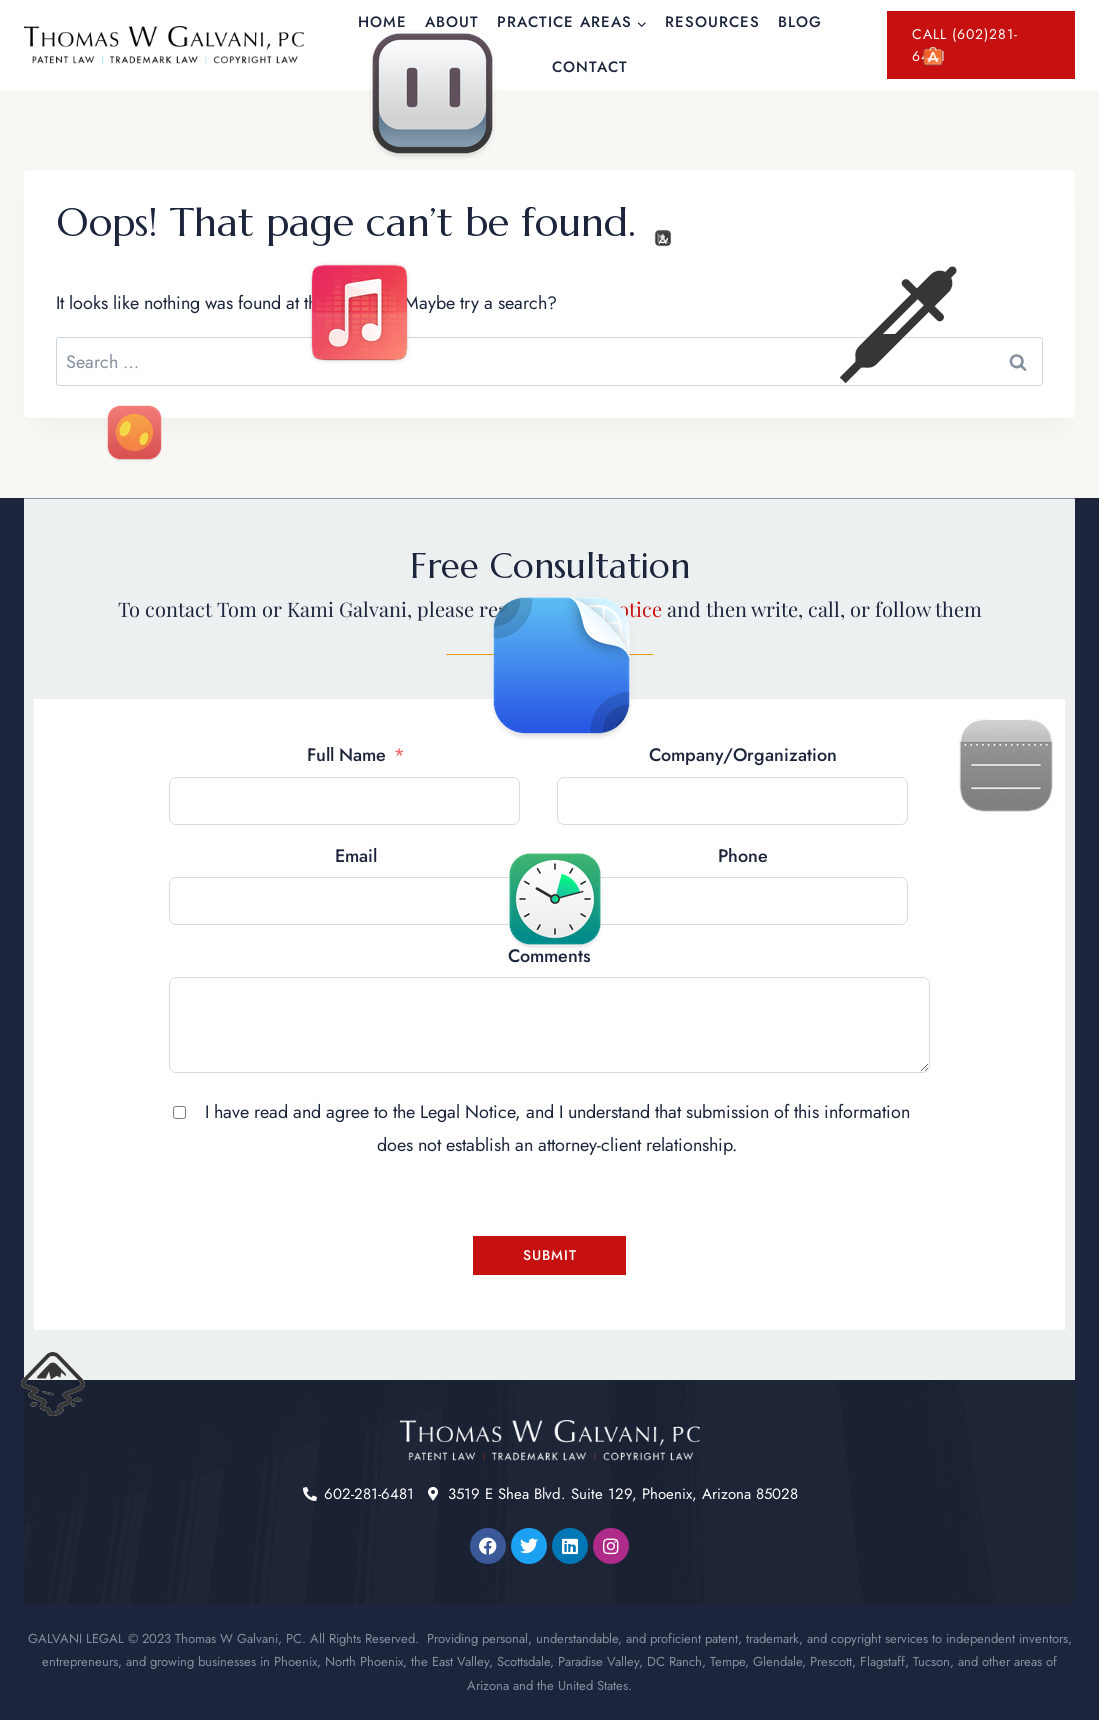  Describe the element at coordinates (933, 57) in the screenshot. I see `open the software center to browse and install applications` at that location.